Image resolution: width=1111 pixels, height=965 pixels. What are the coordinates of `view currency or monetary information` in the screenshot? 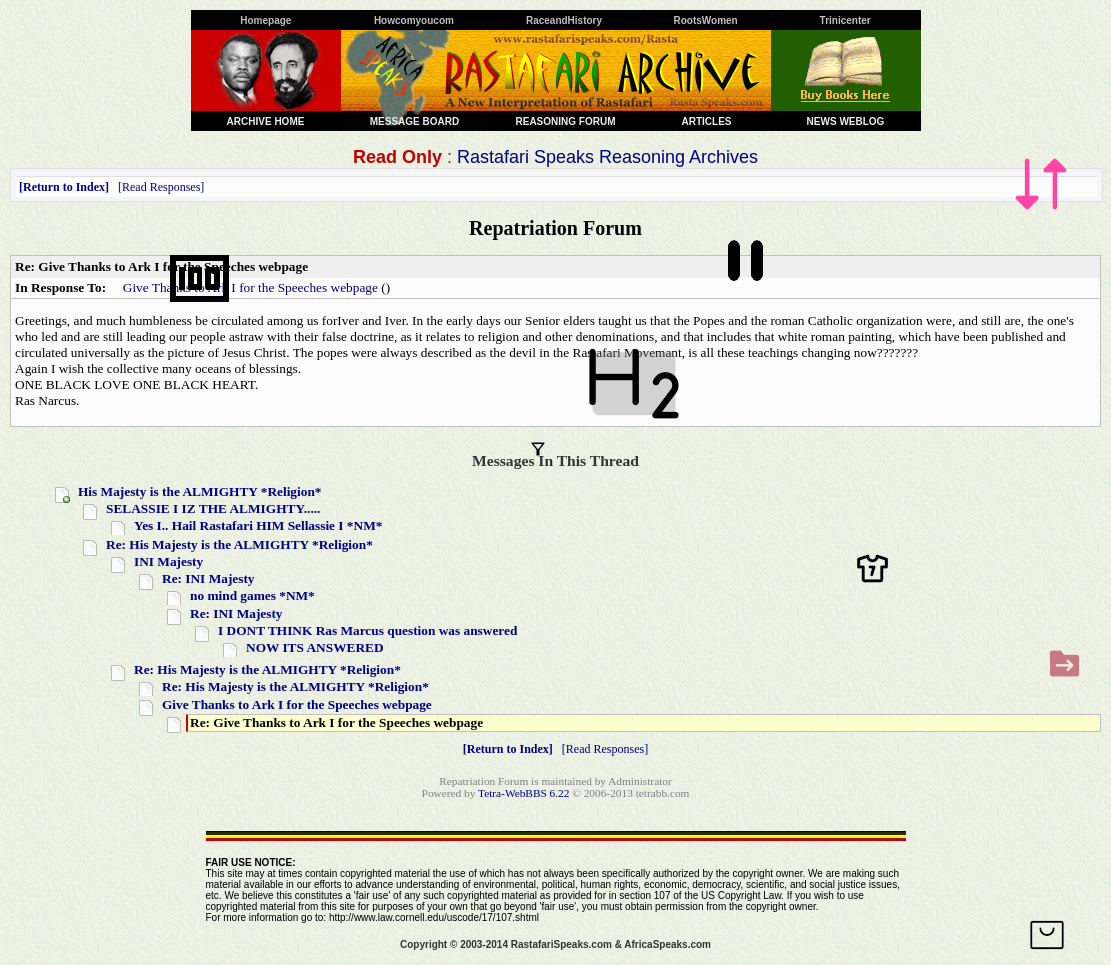 It's located at (199, 278).